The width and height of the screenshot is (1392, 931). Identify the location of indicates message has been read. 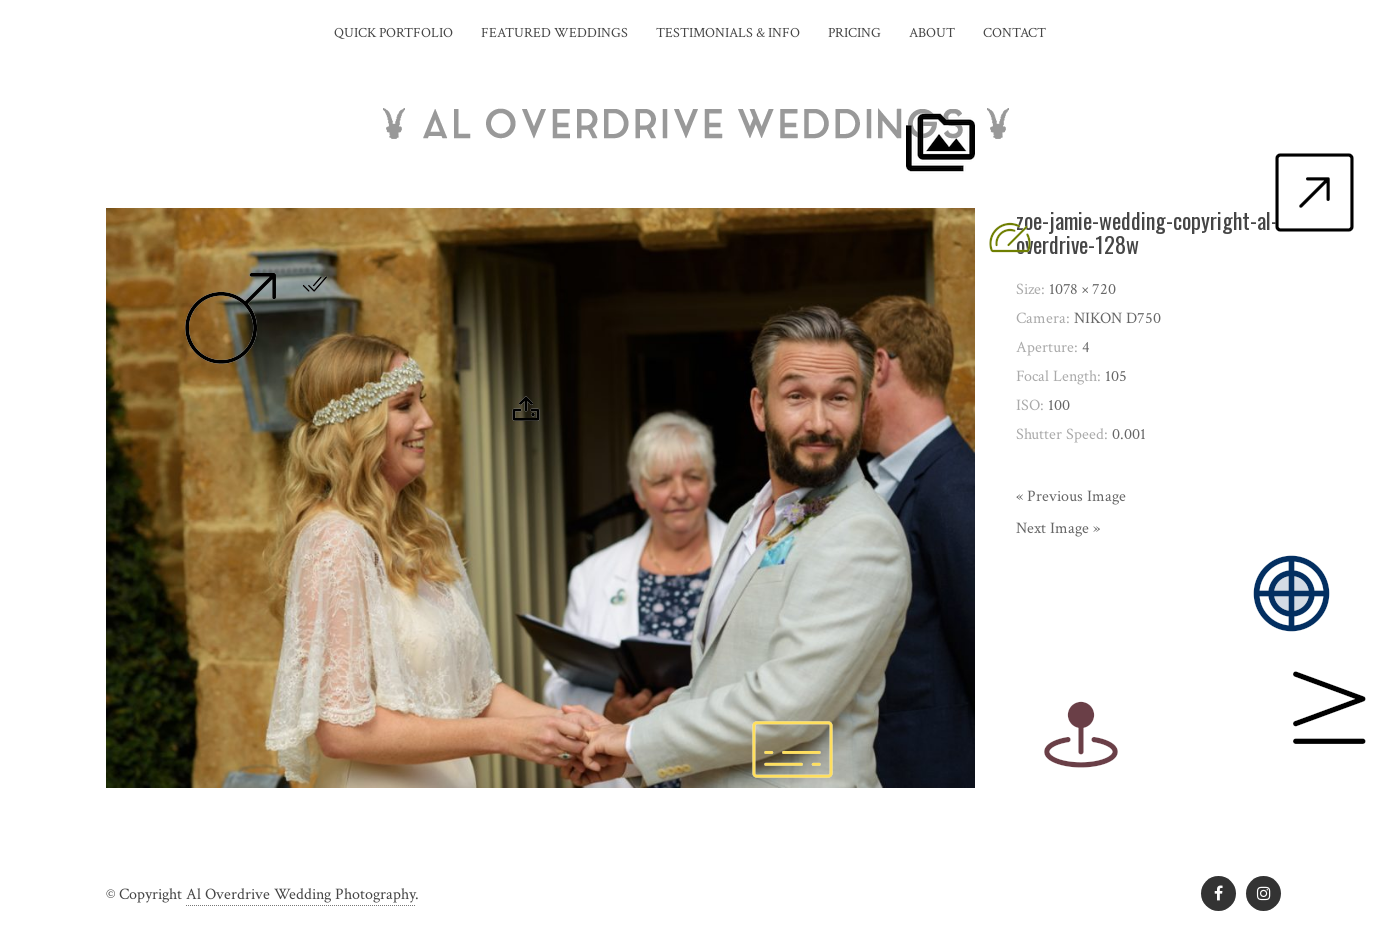
(315, 284).